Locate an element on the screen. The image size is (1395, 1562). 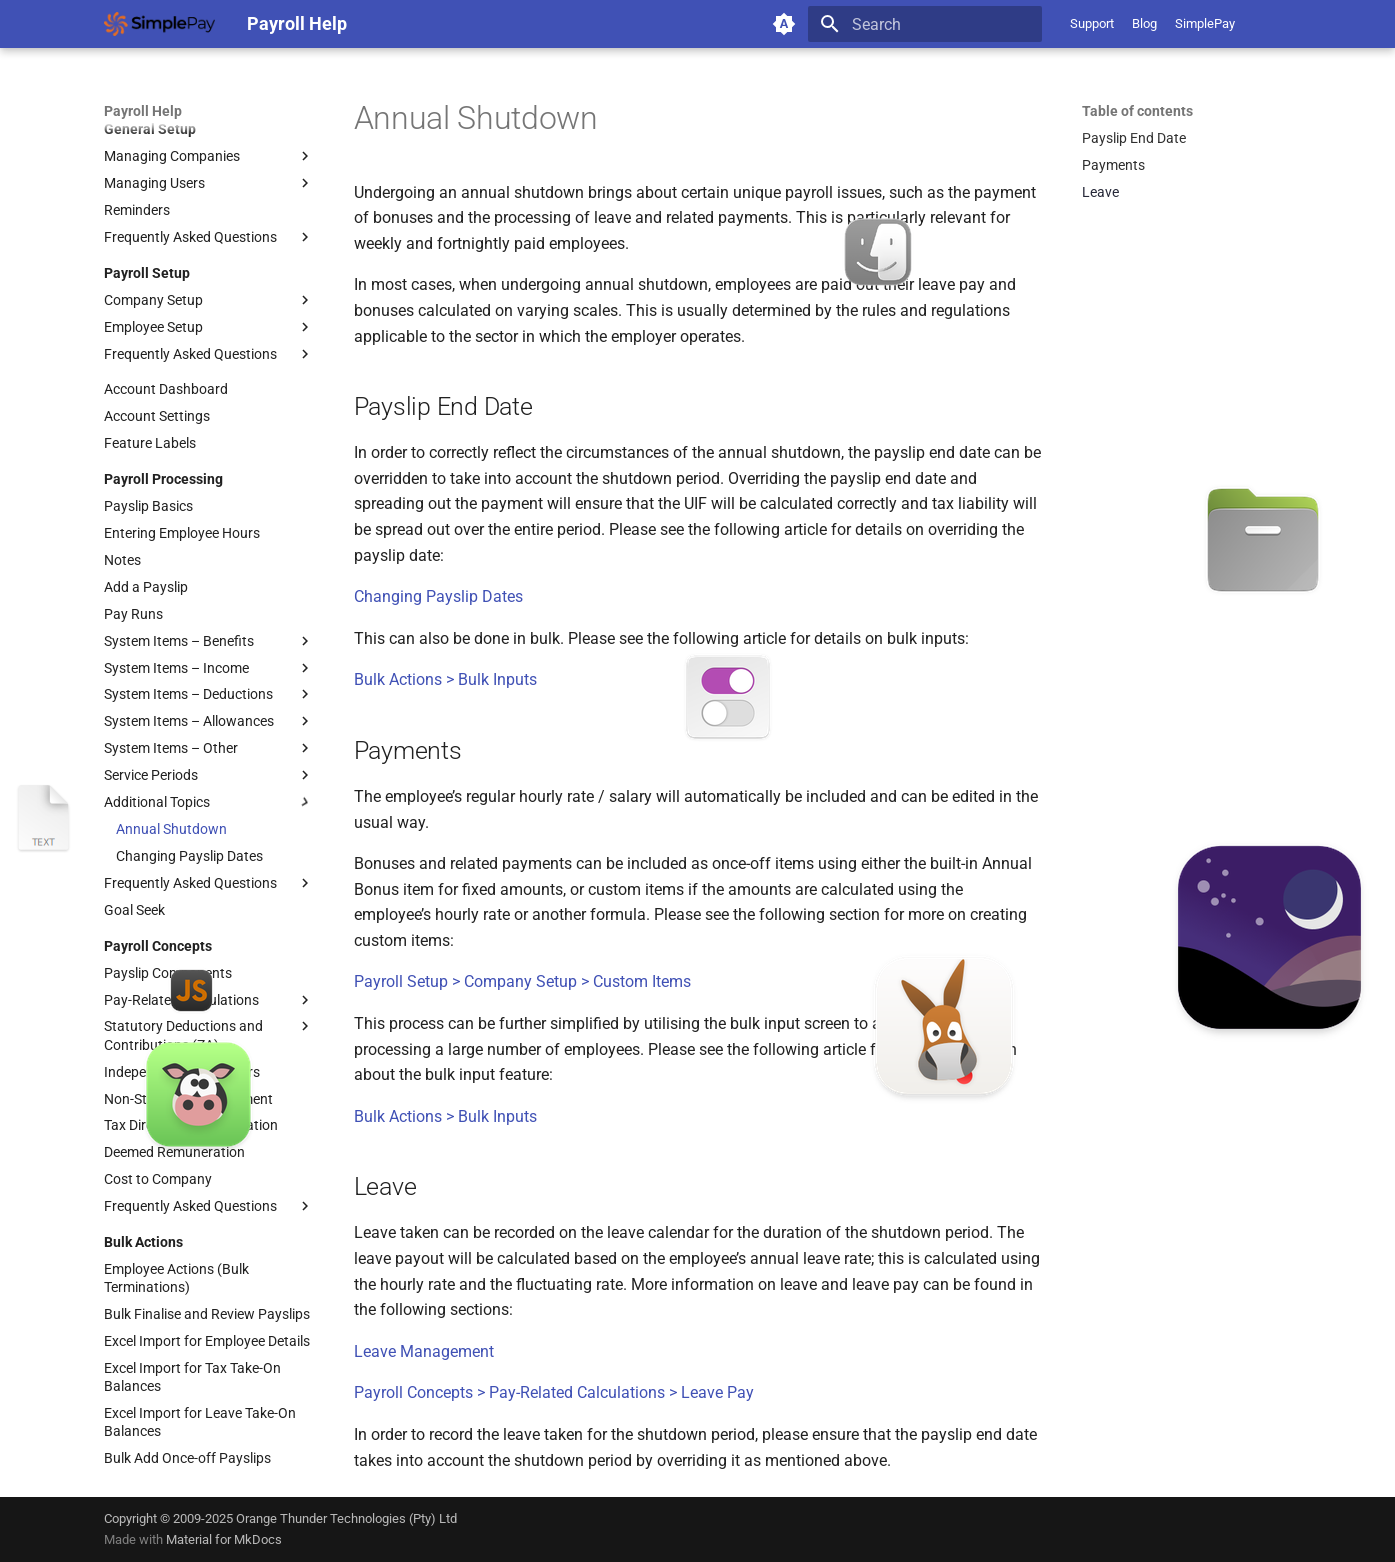
open javascript testing application is located at coordinates (191, 990).